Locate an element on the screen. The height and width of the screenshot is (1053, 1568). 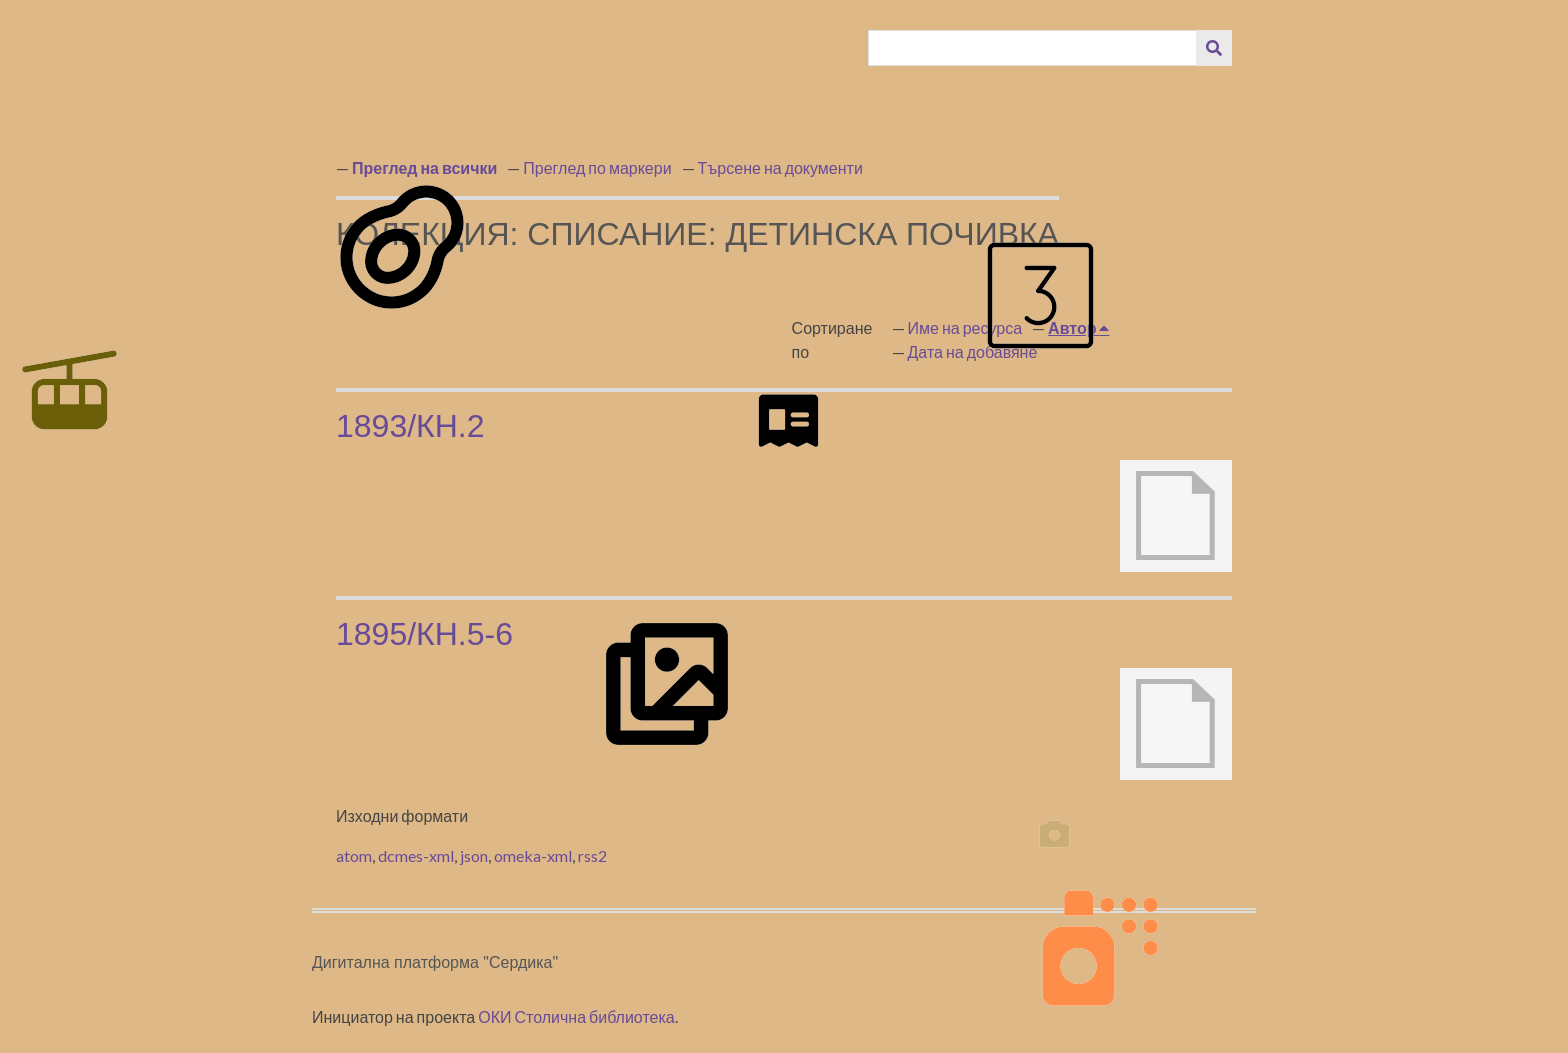
take a photo is located at coordinates (1054, 834).